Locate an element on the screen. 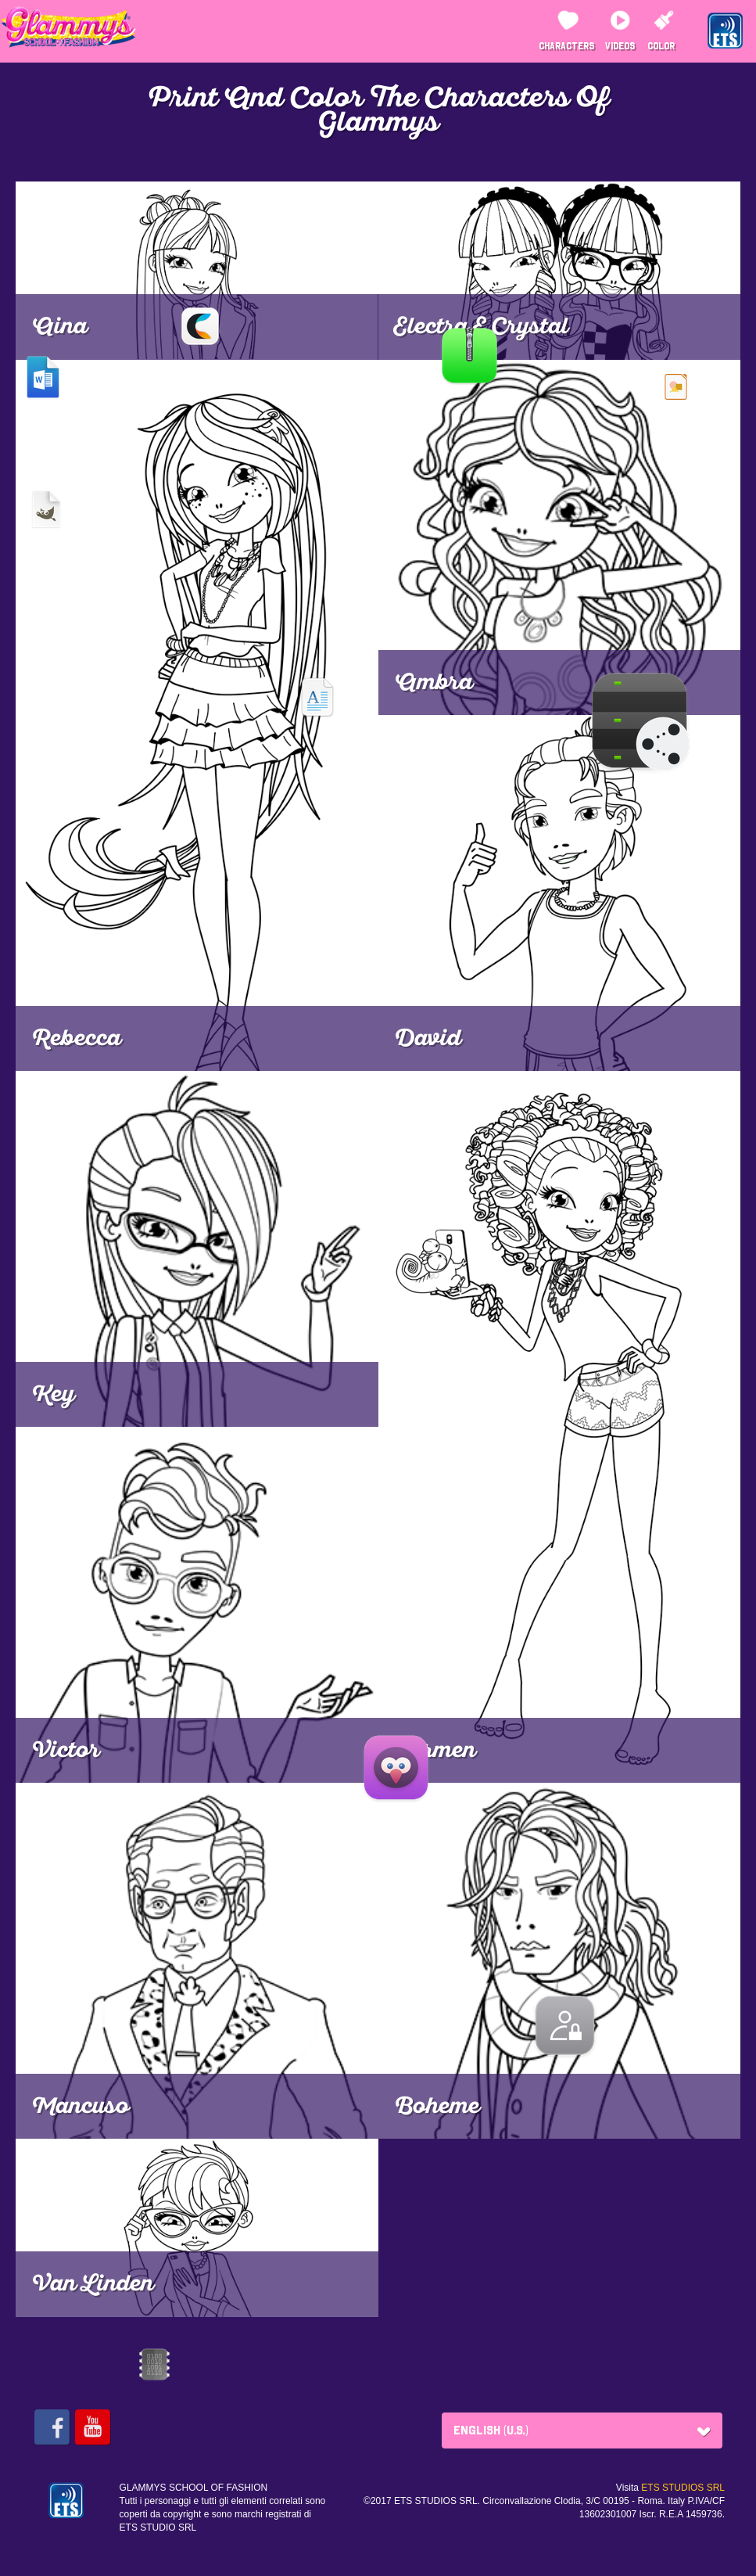 This screenshot has height=2576, width=756. manage network information service (NIS) user settings is located at coordinates (564, 2026).